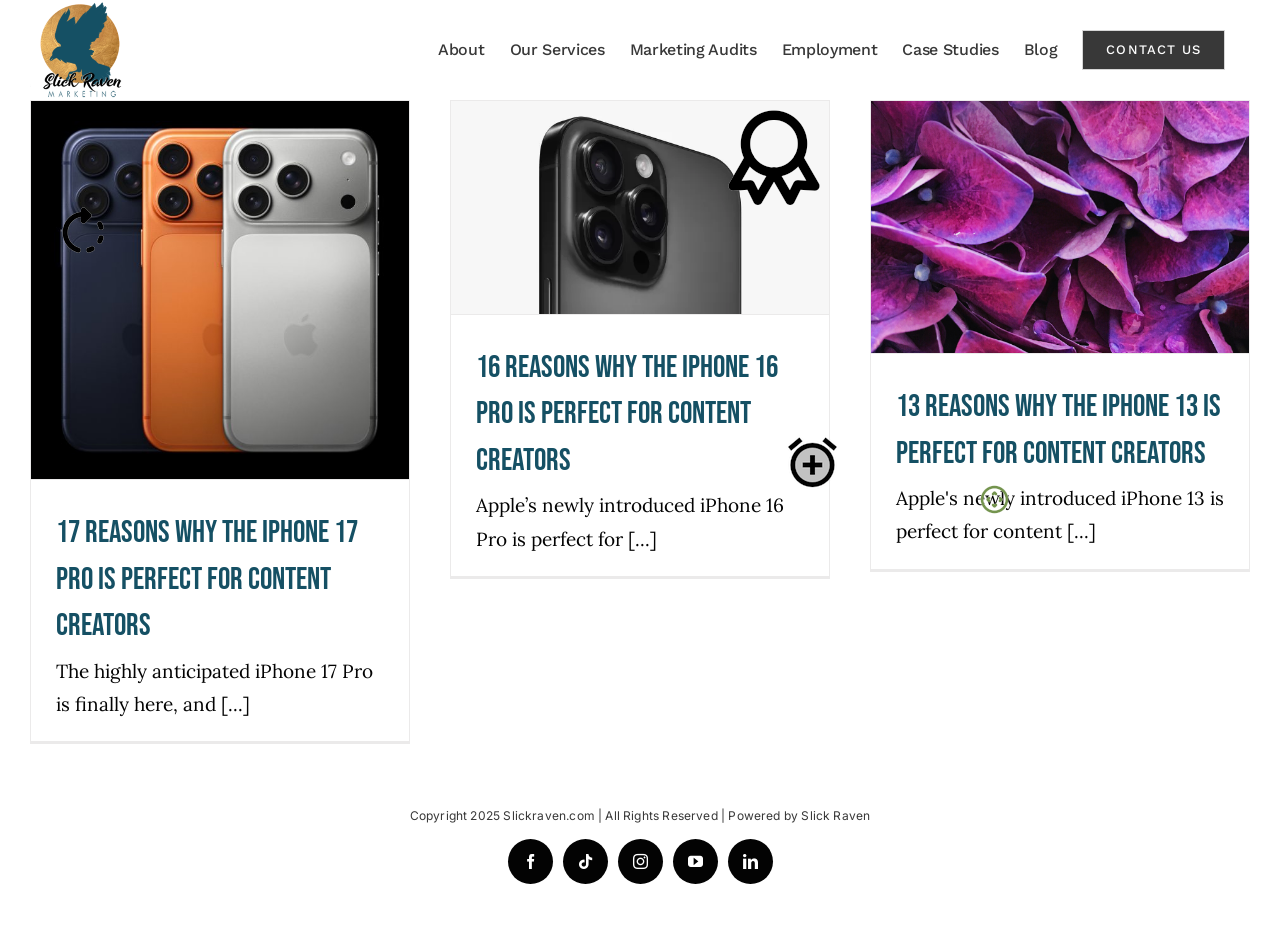 This screenshot has height=949, width=1280. What do you see at coordinates (83, 232) in the screenshot?
I see `rotate image clockwise` at bounding box center [83, 232].